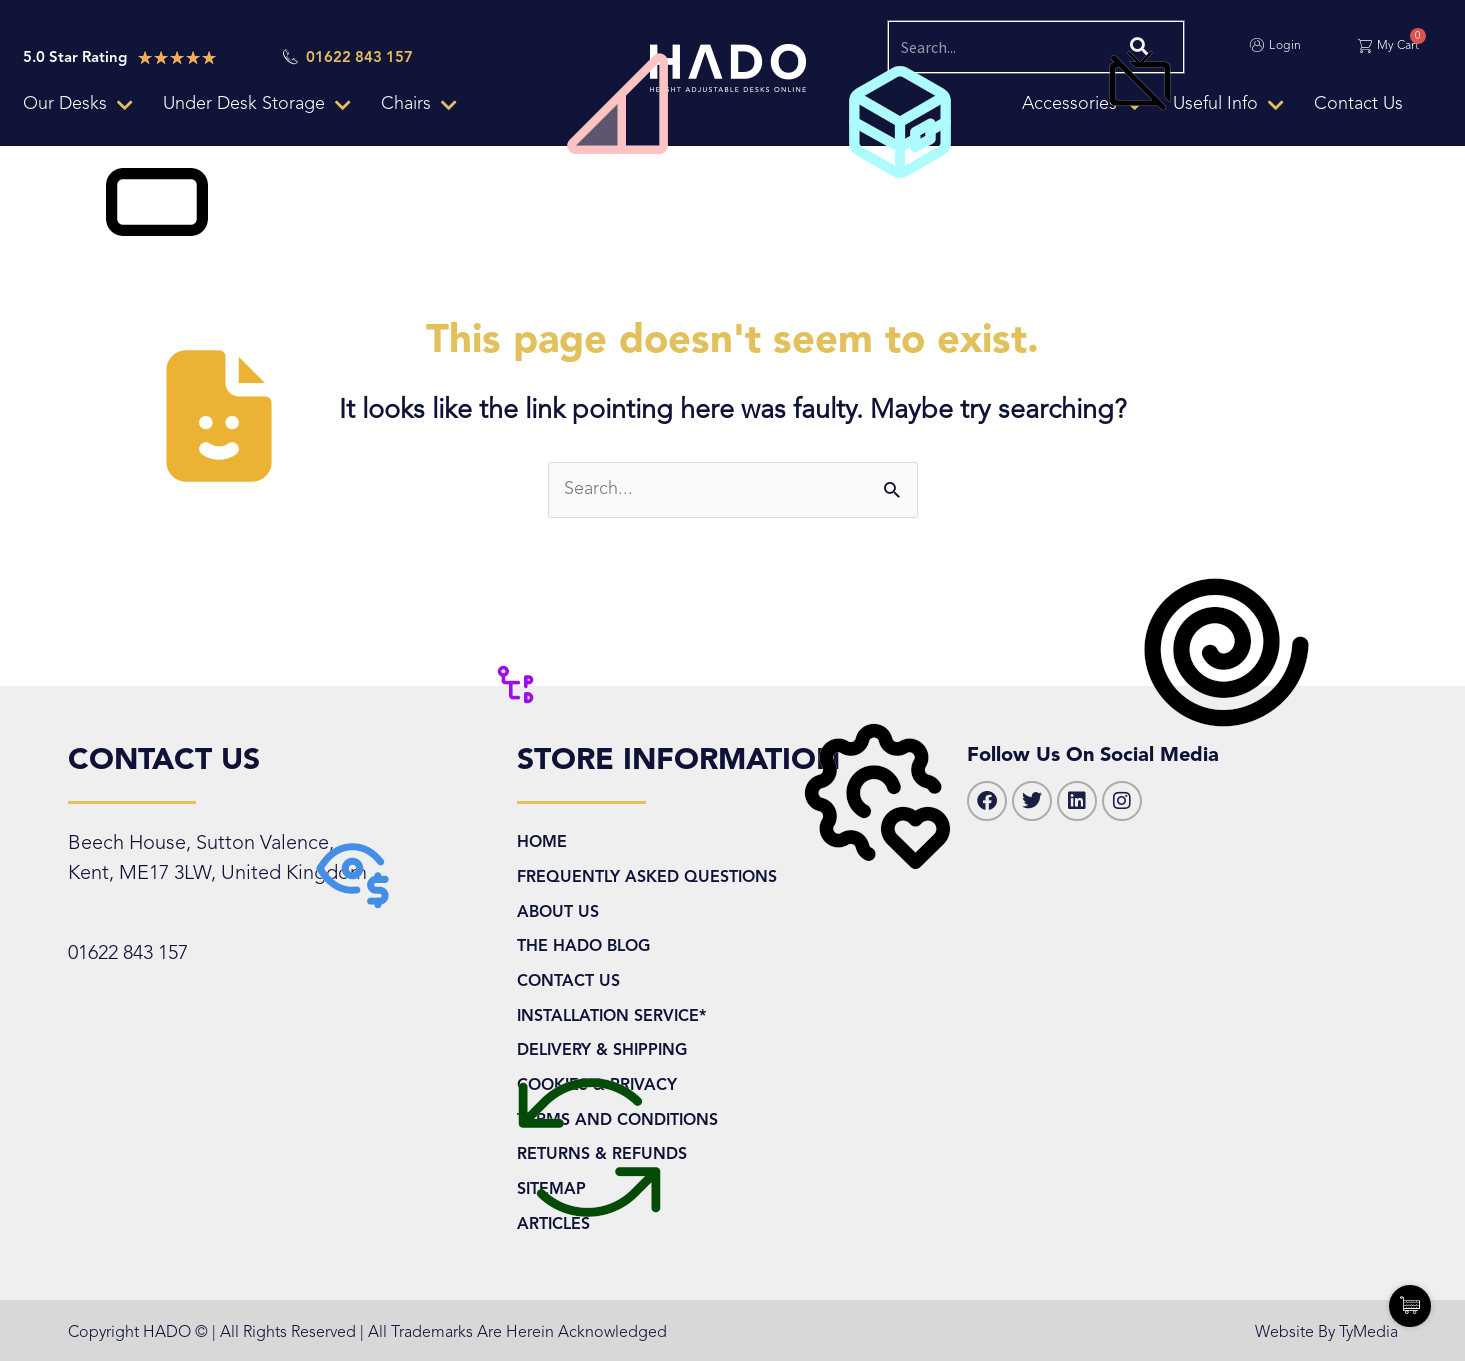  I want to click on refresh or reload content, so click(589, 1147).